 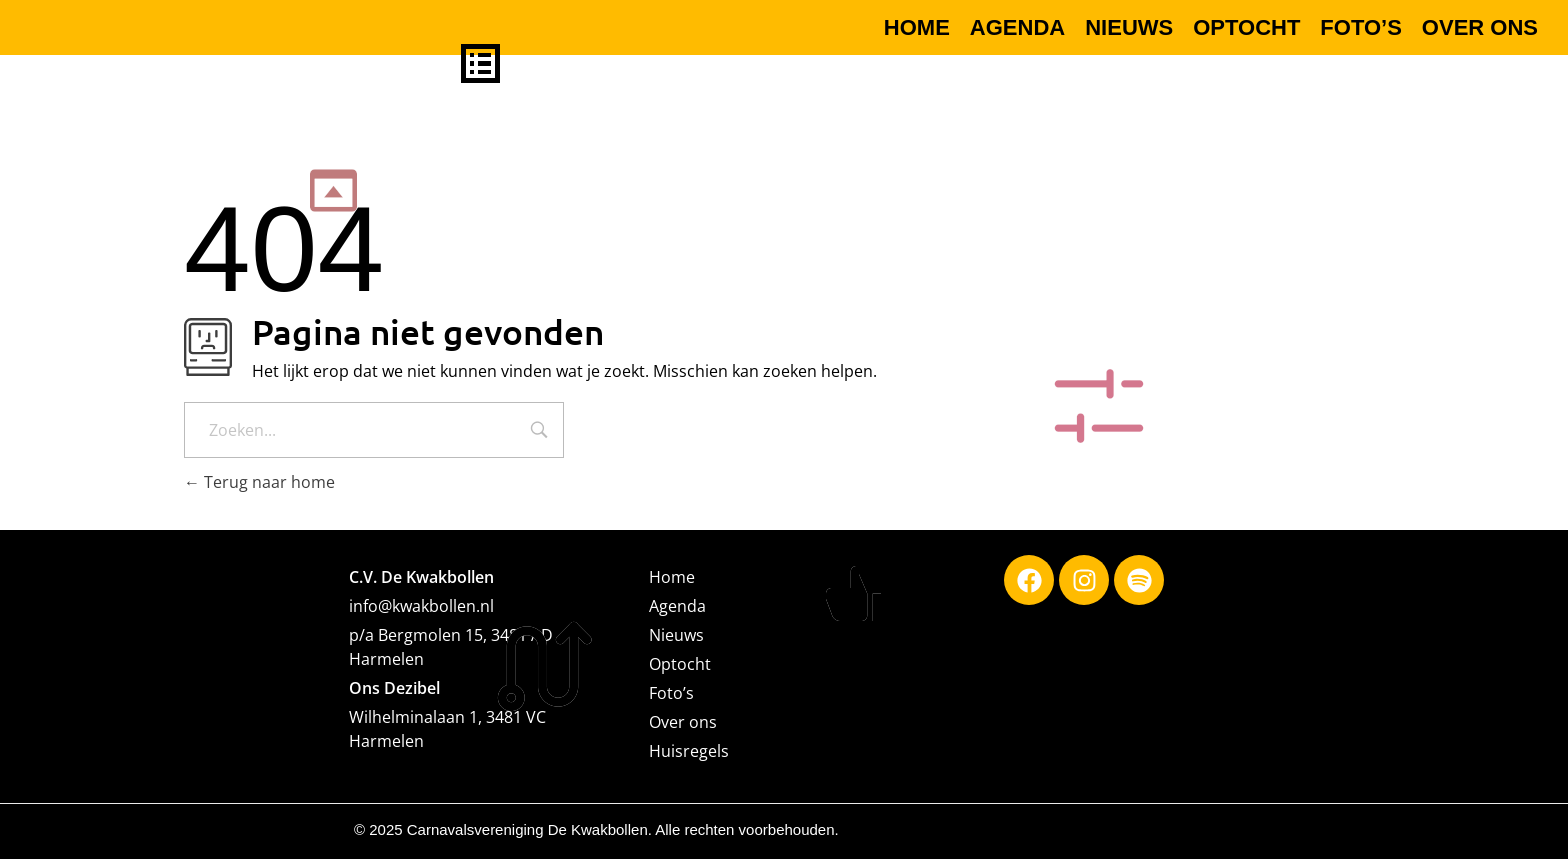 What do you see at coordinates (542, 666) in the screenshot?
I see `s-turn or winding road ahead` at bounding box center [542, 666].